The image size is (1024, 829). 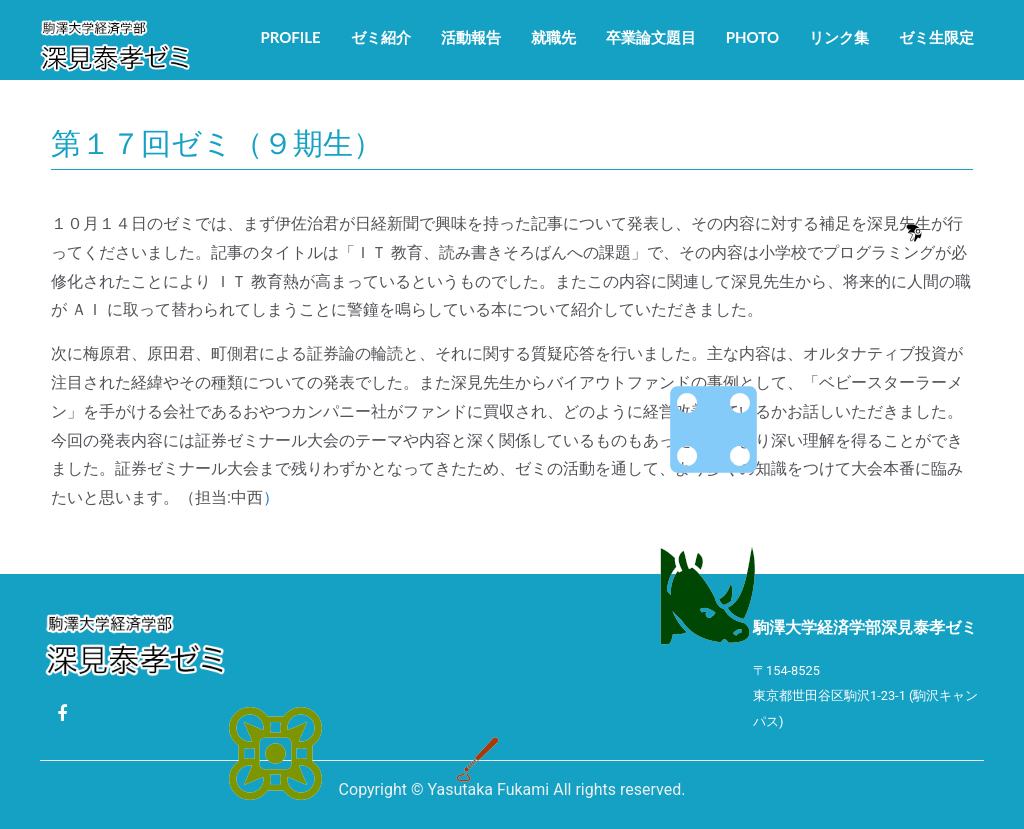 I want to click on relay baton item in a racing or sports game, so click(x=477, y=759).